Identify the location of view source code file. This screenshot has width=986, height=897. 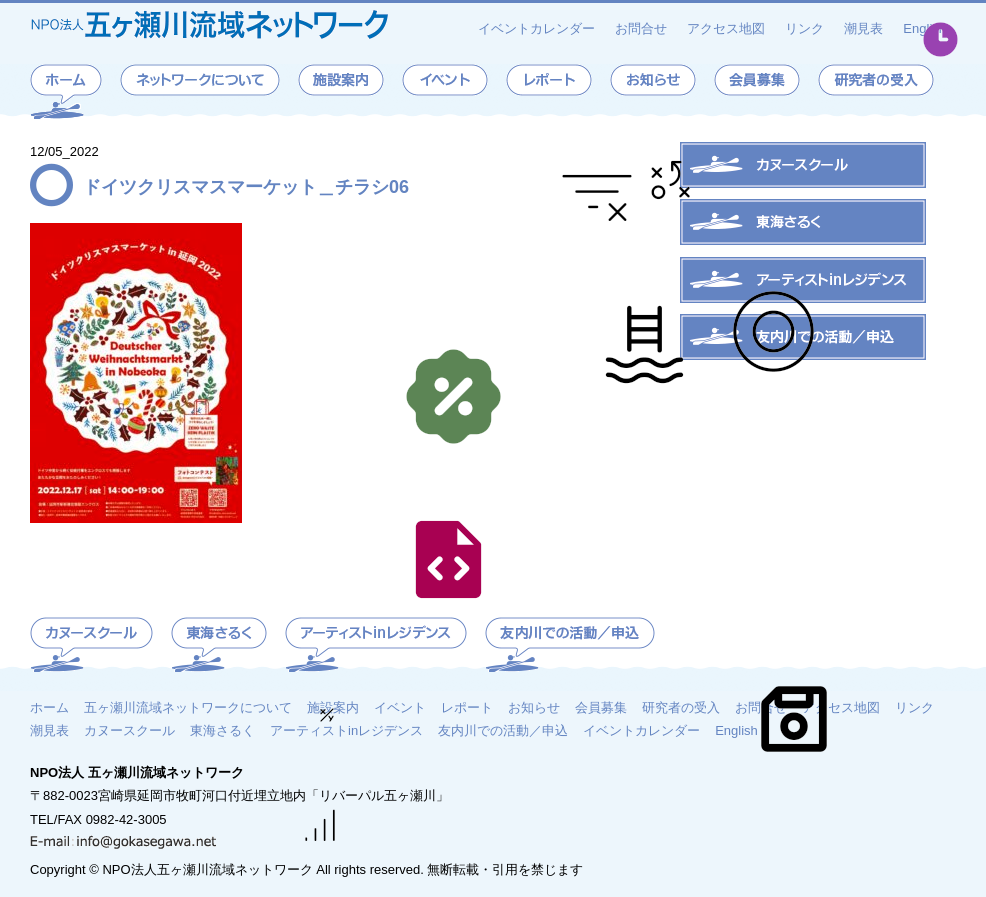
(448, 559).